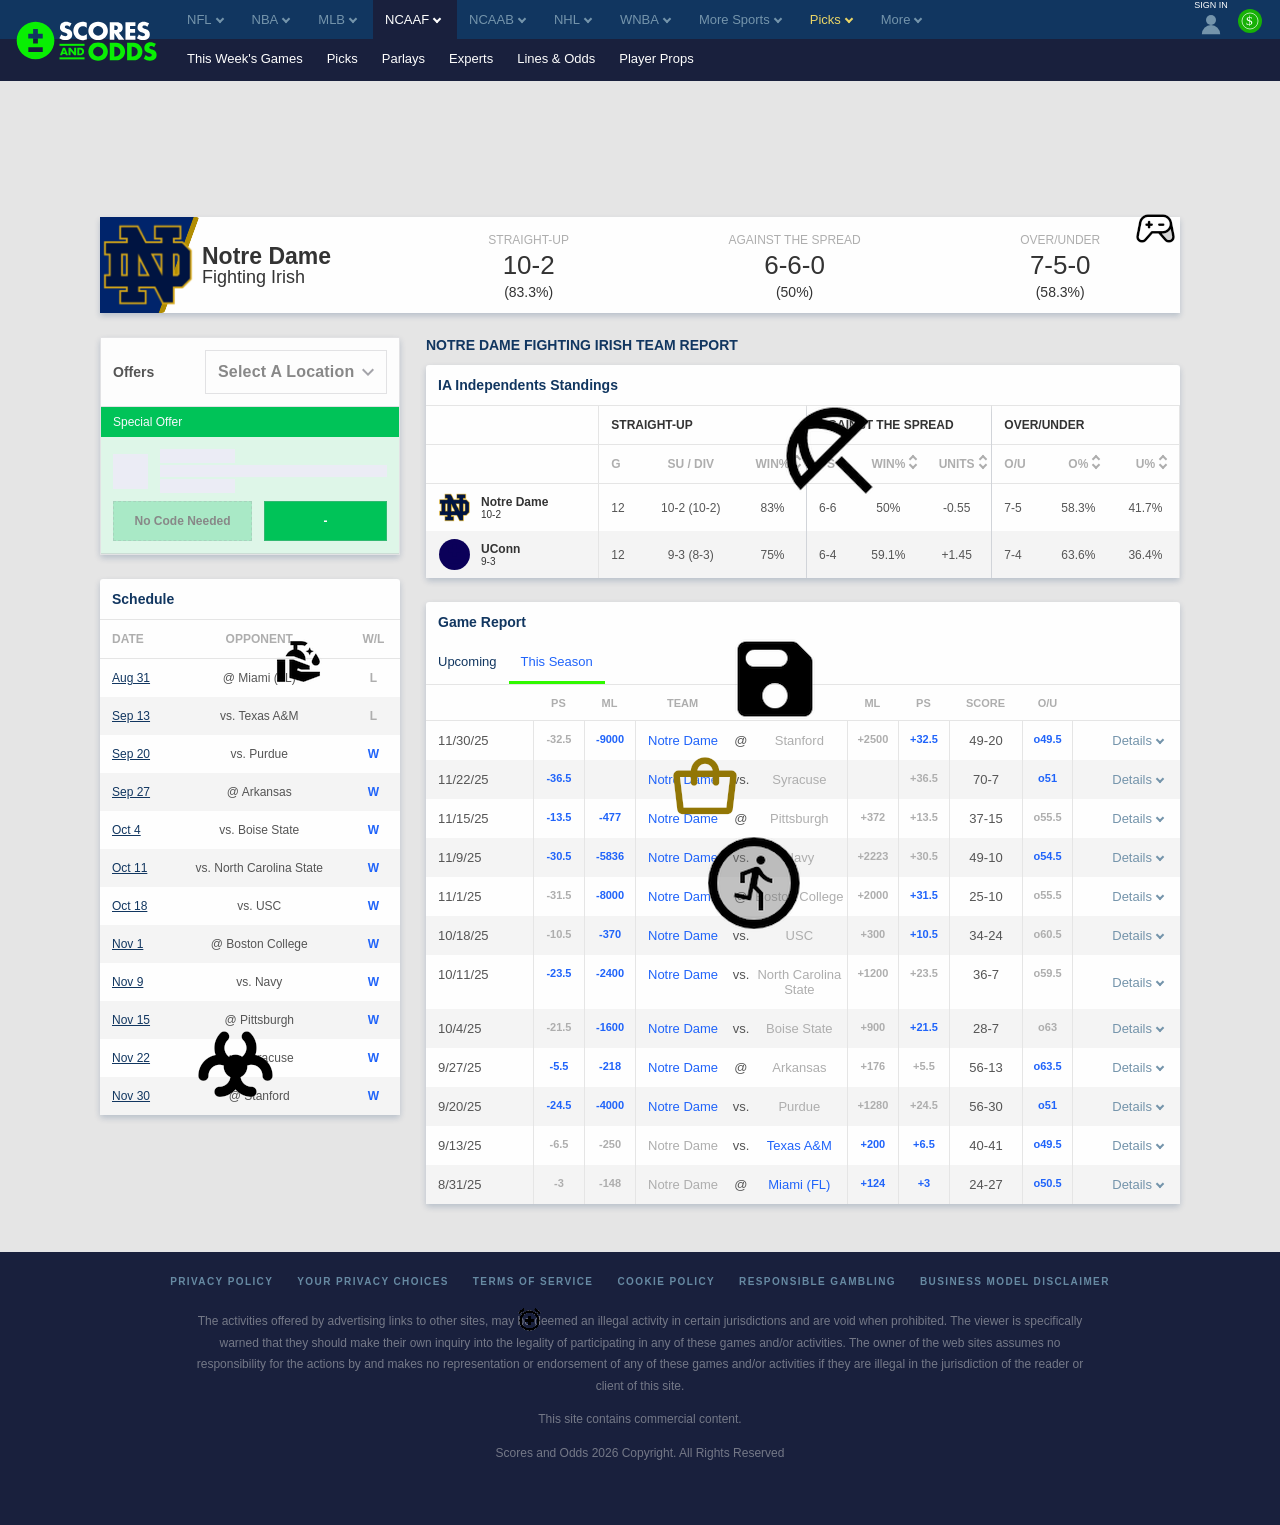  What do you see at coordinates (1155, 228) in the screenshot?
I see `access games or gaming section` at bounding box center [1155, 228].